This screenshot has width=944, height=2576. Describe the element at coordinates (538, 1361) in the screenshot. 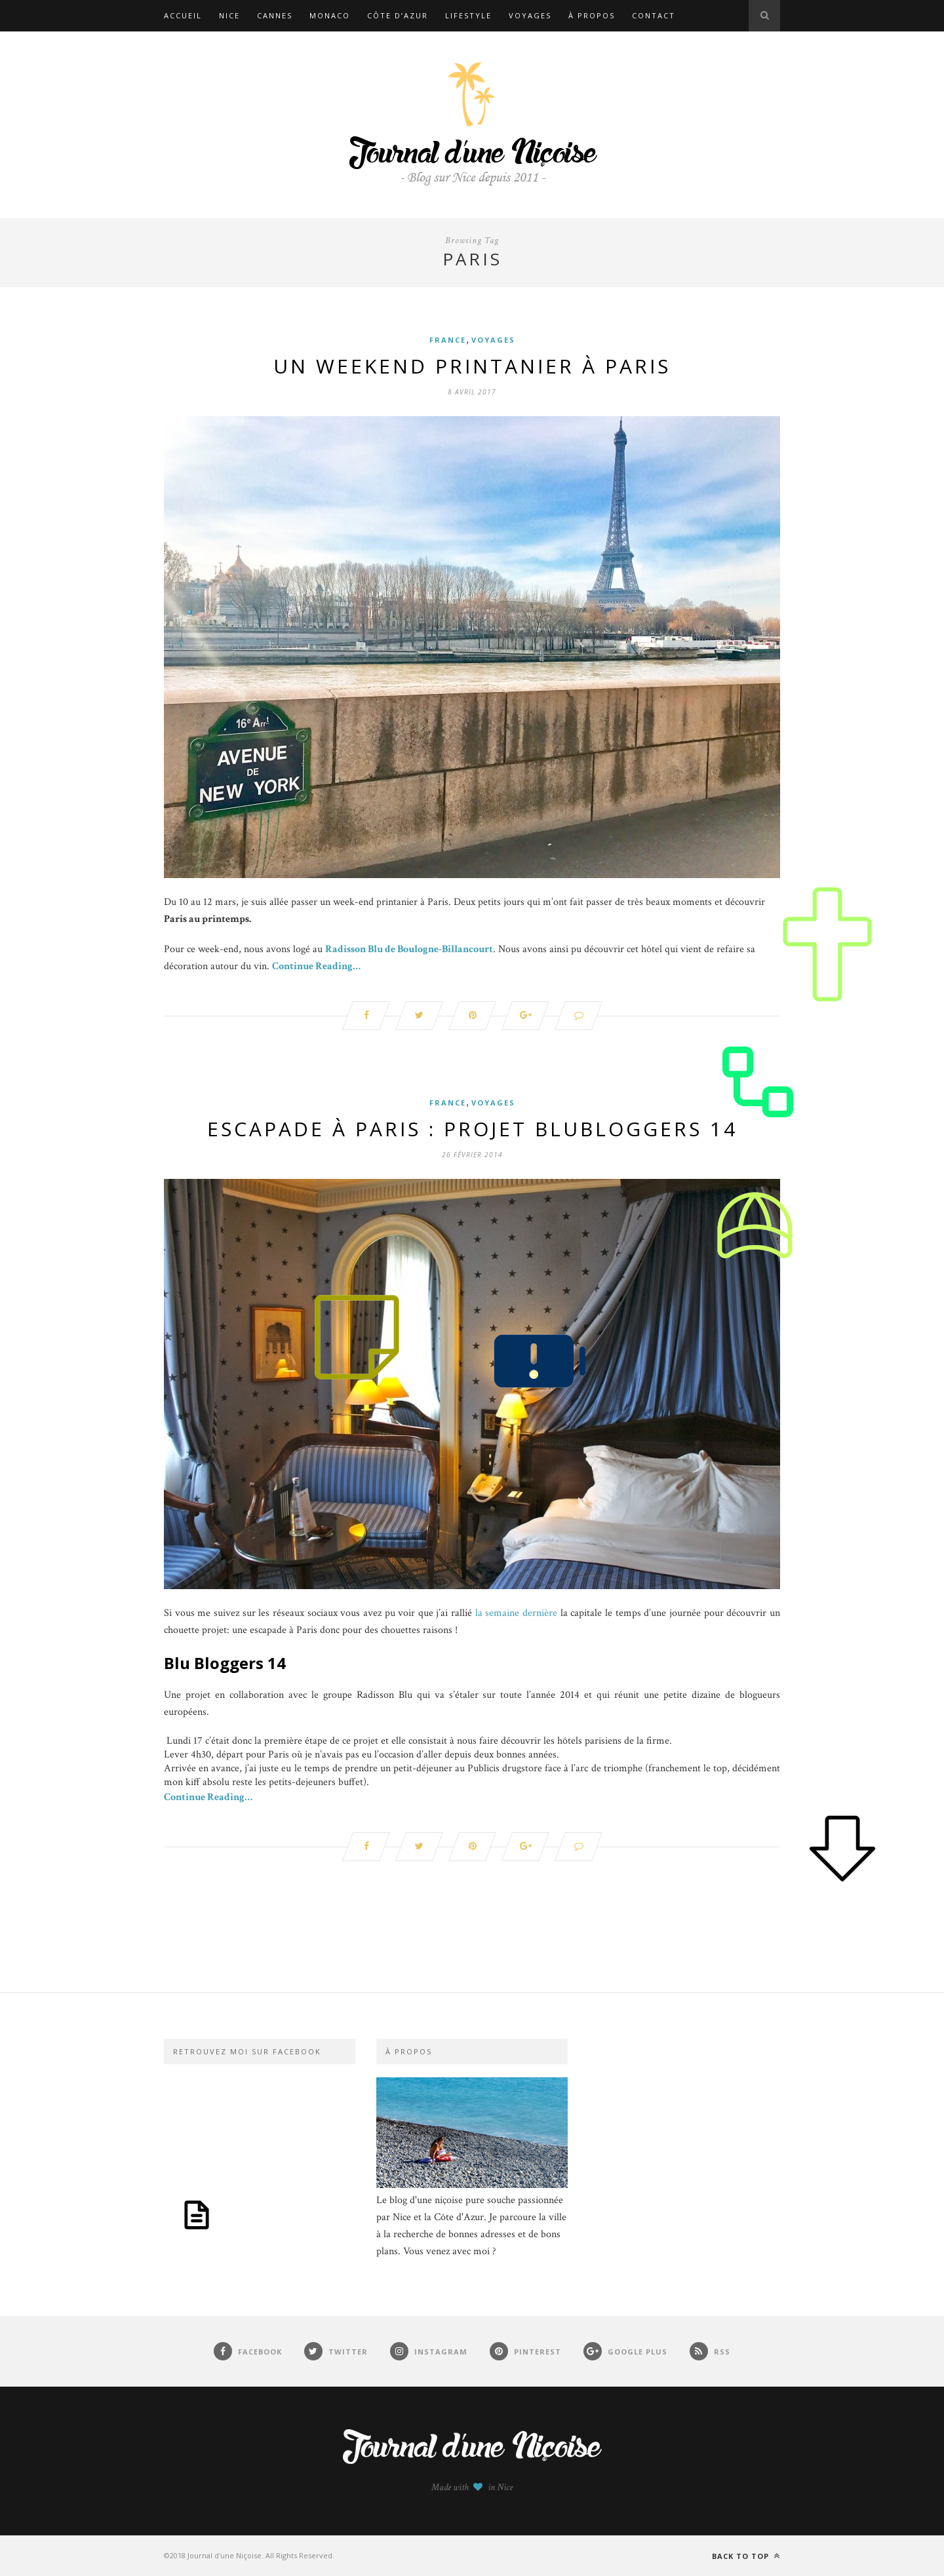

I see `indicates low battery warning` at that location.